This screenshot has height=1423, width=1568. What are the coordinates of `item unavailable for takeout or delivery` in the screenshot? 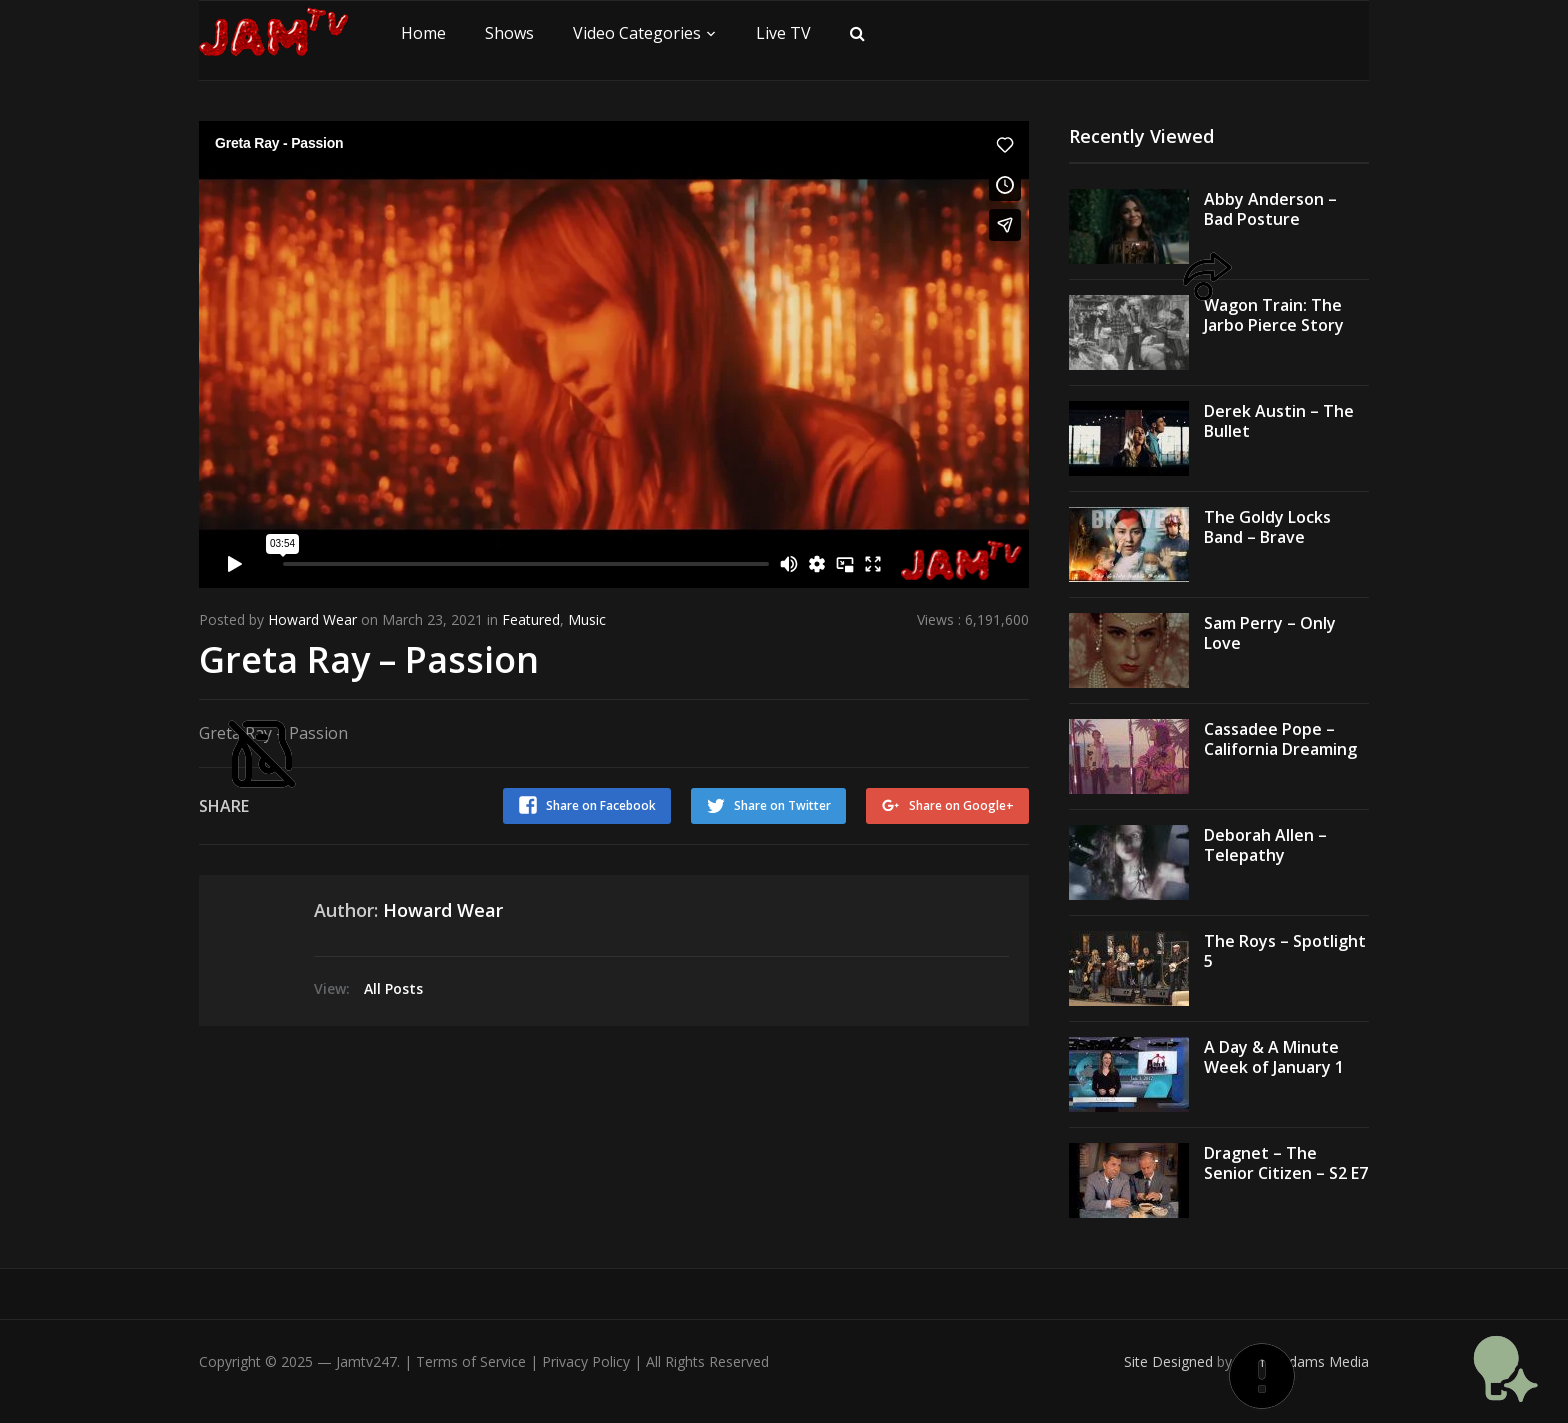 It's located at (262, 754).